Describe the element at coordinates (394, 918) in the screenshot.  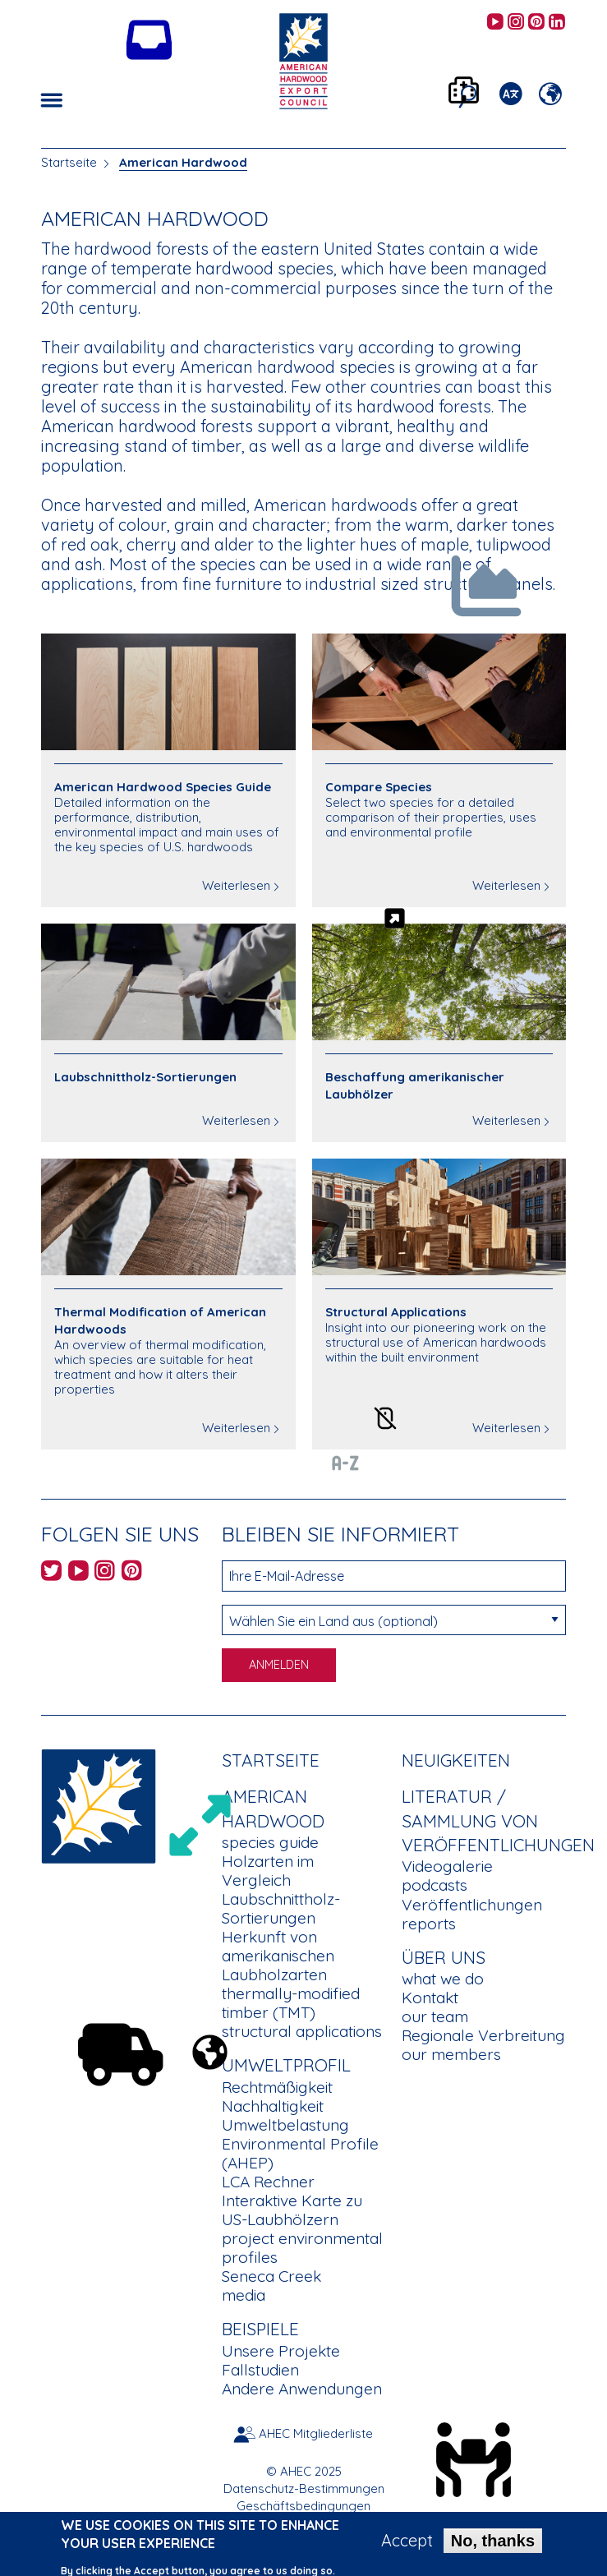
I see `open link in a new tab or window` at that location.